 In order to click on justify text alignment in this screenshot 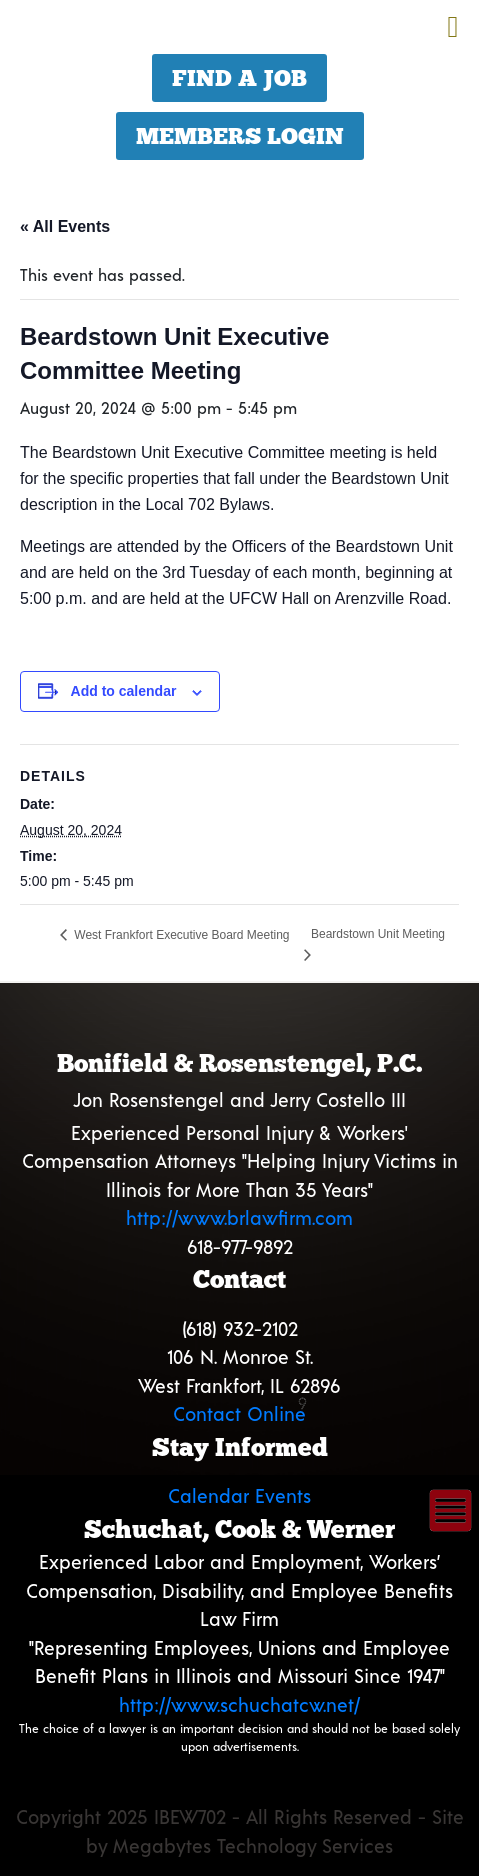, I will do `click(450, 1510)`.